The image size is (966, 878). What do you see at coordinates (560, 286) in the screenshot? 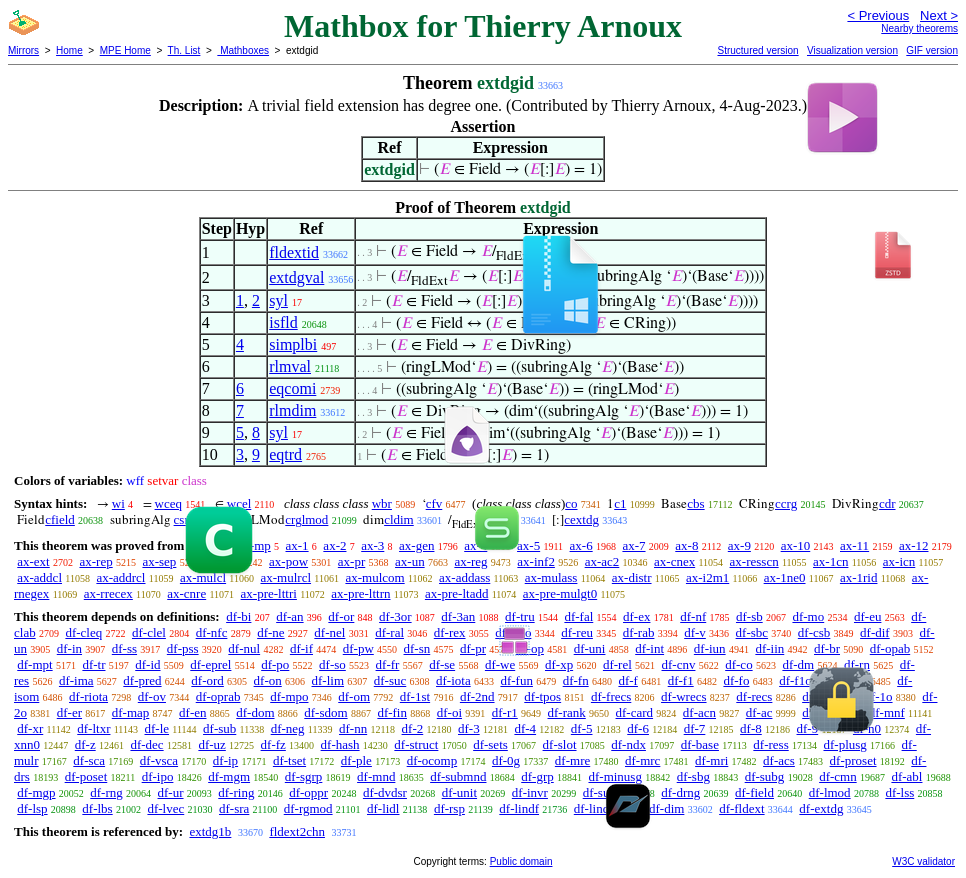
I see `a compressed windows executable file` at bounding box center [560, 286].